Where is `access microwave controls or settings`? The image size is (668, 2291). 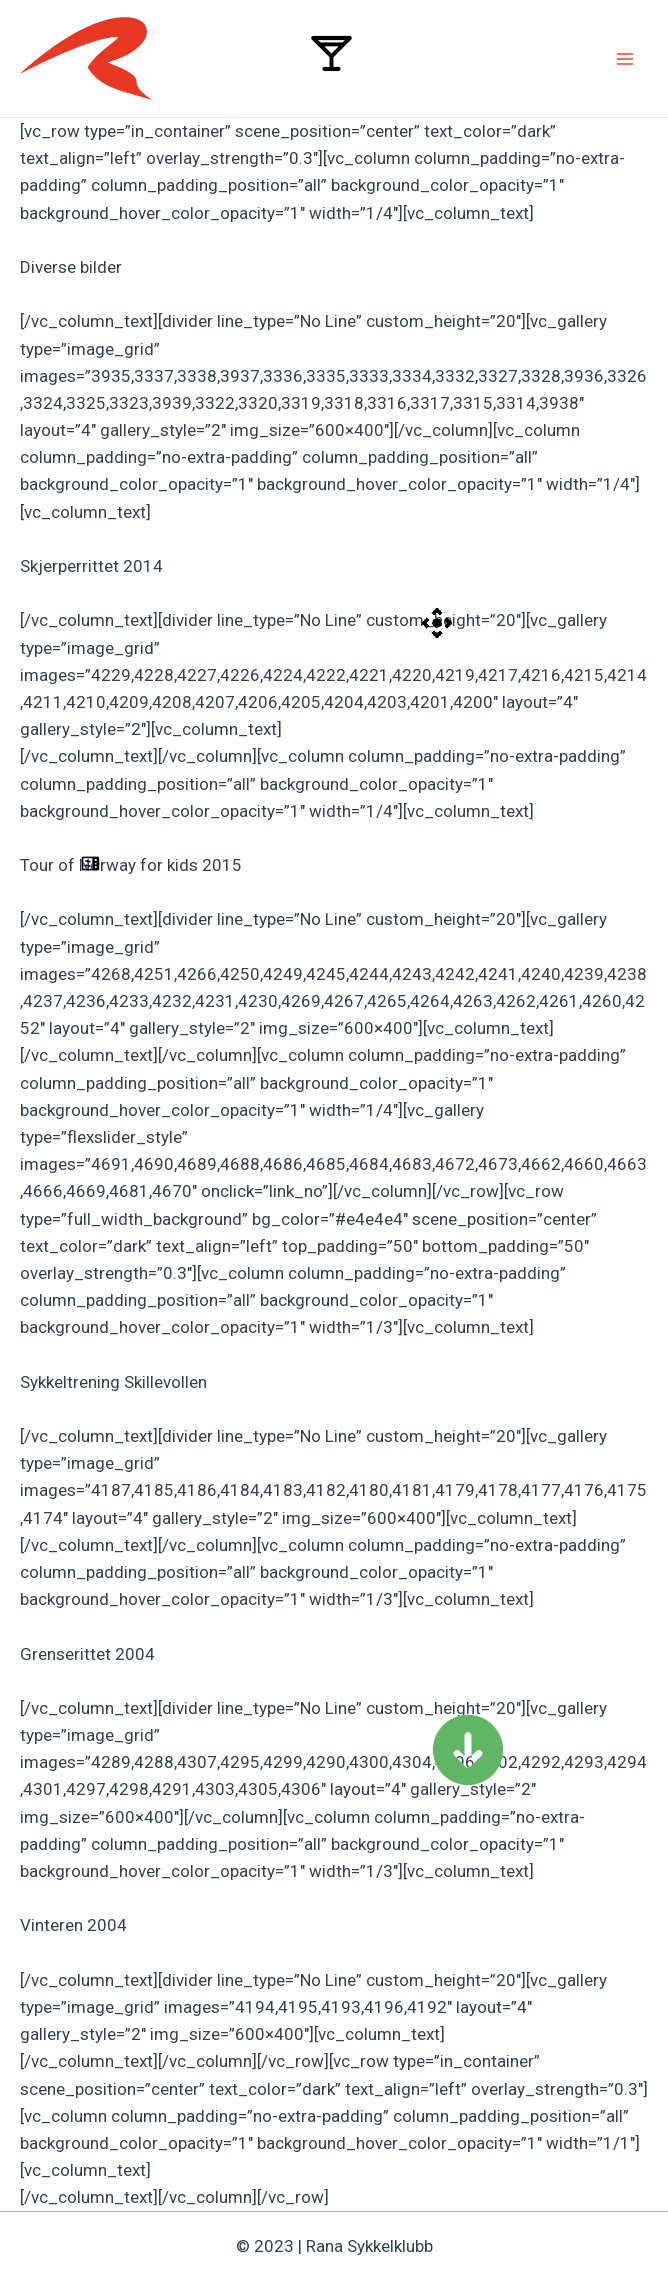
access microwave controls or settings is located at coordinates (90, 863).